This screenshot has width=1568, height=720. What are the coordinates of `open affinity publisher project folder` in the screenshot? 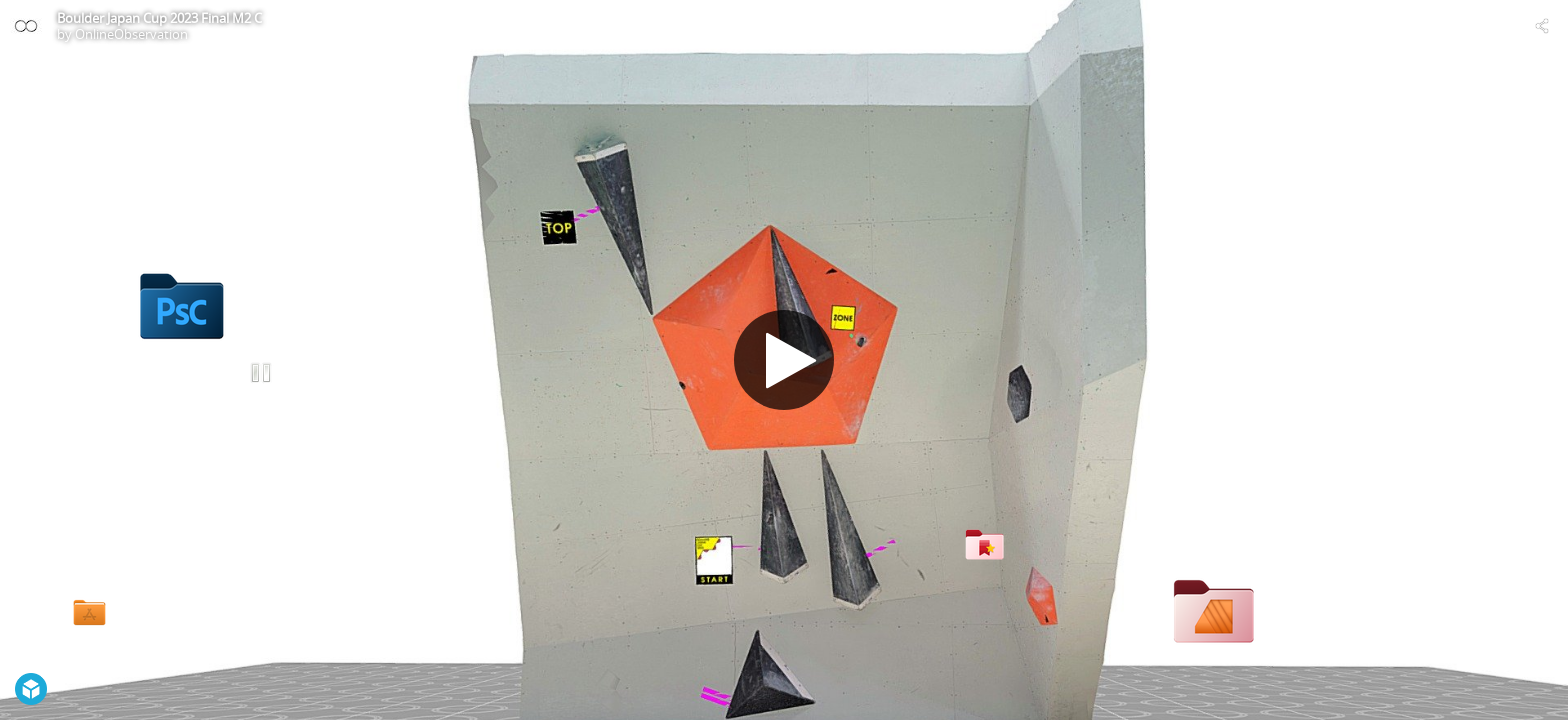 It's located at (1213, 613).